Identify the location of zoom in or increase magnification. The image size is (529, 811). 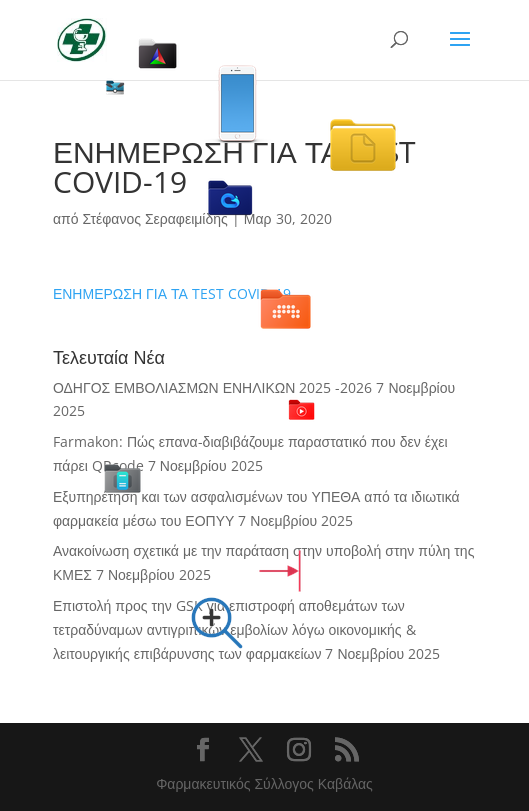
(217, 623).